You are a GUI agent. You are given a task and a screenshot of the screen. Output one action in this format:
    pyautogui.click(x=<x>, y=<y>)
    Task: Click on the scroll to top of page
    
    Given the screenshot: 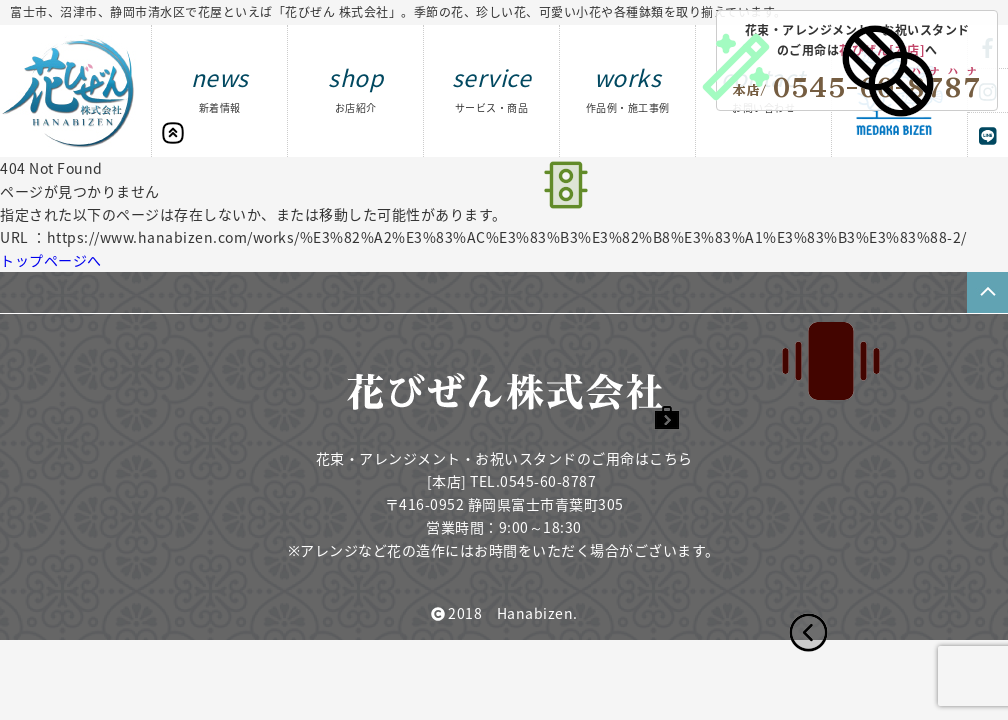 What is the action you would take?
    pyautogui.click(x=173, y=133)
    